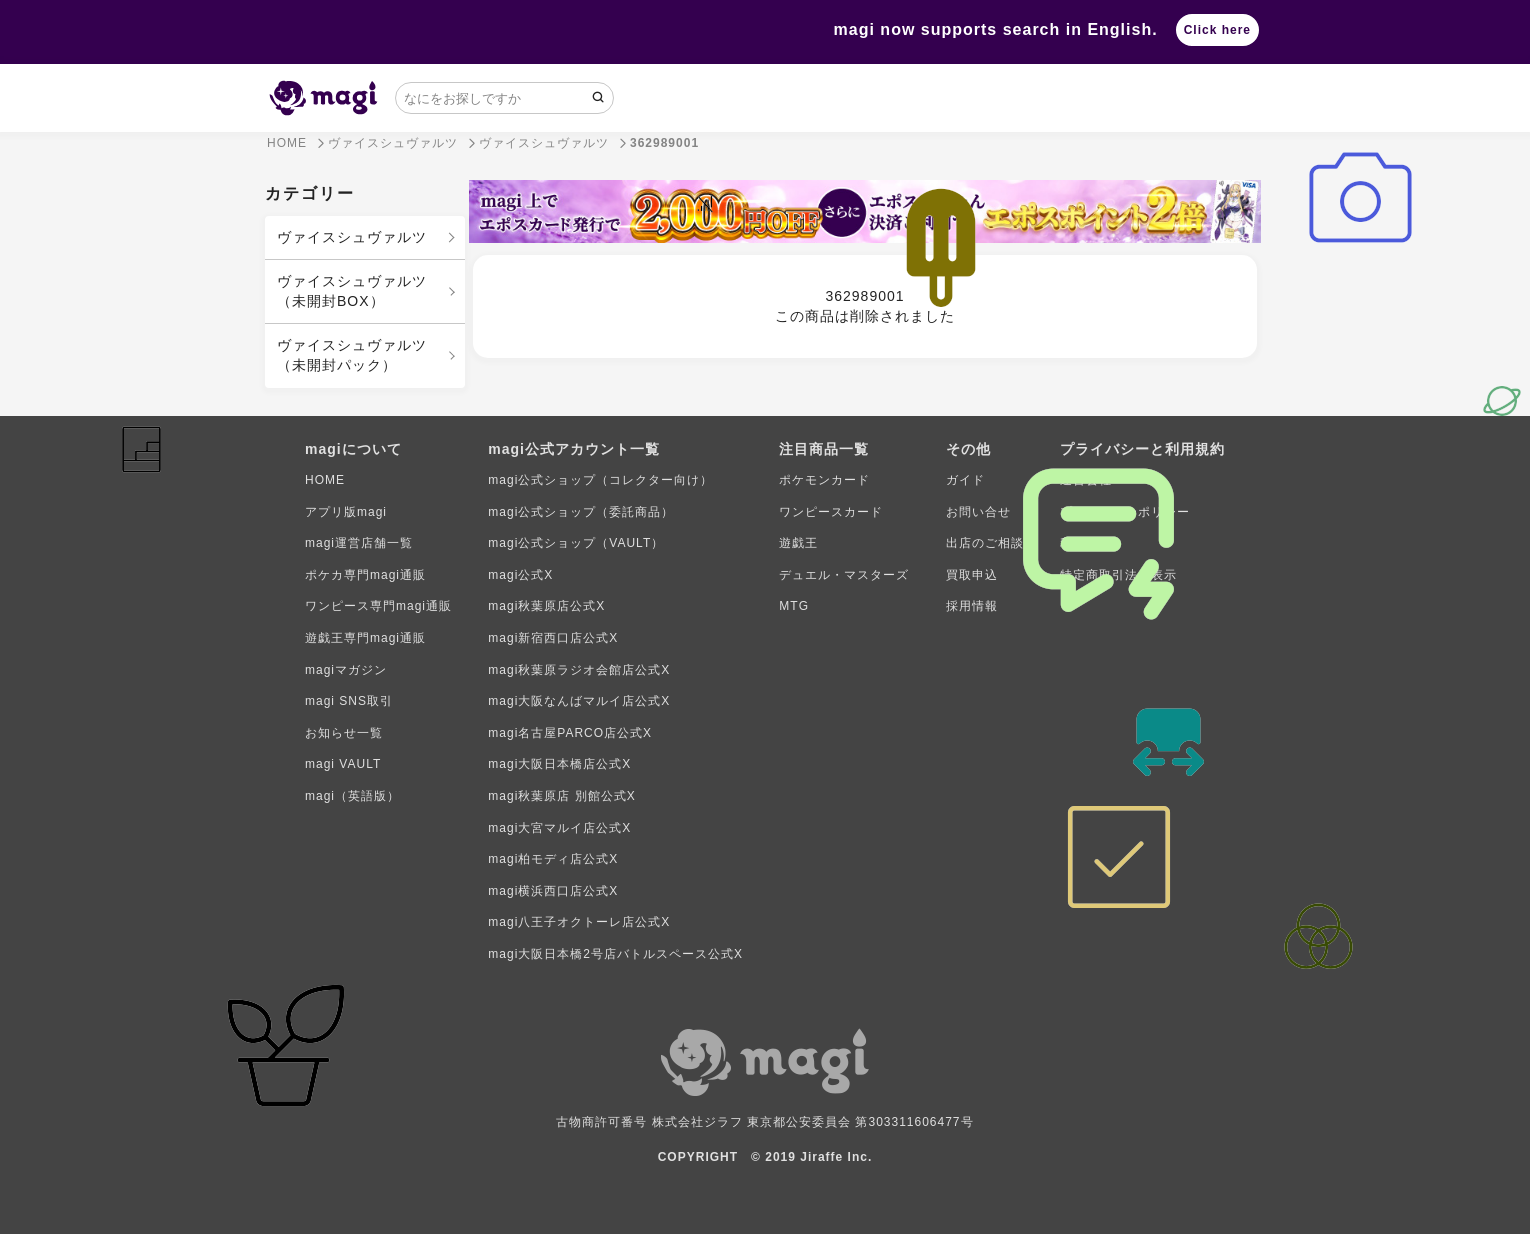  What do you see at coordinates (1318, 937) in the screenshot?
I see `view overlapping categories or sets` at bounding box center [1318, 937].